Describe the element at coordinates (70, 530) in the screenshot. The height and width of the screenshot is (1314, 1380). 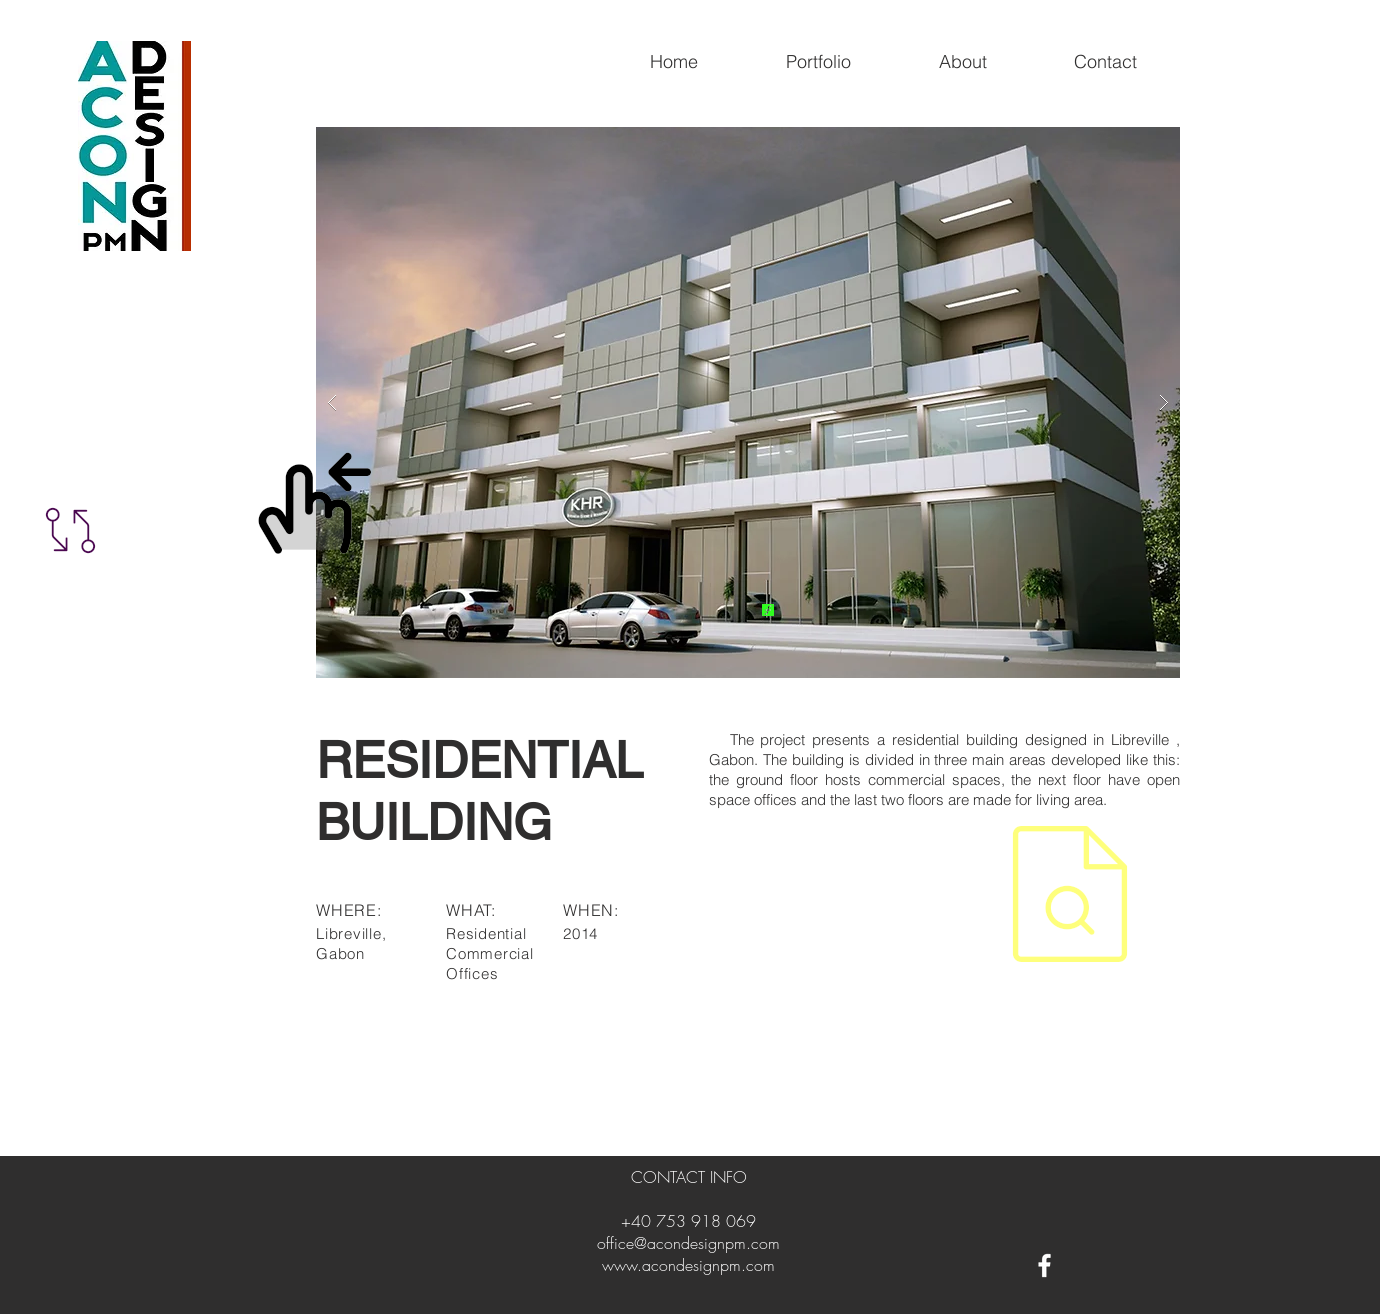
I see `view file differences in version control` at that location.